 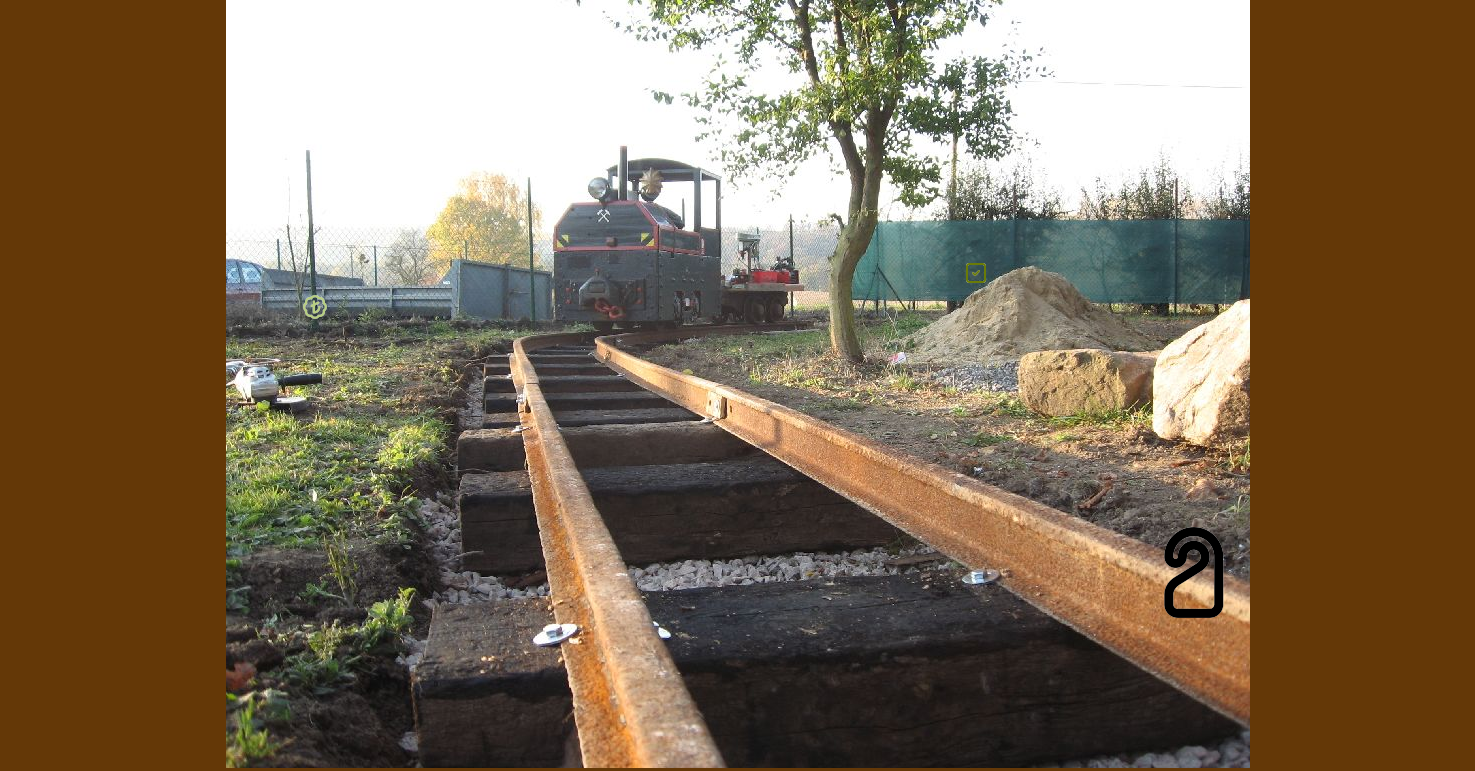 I want to click on mark item as complete, so click(x=976, y=273).